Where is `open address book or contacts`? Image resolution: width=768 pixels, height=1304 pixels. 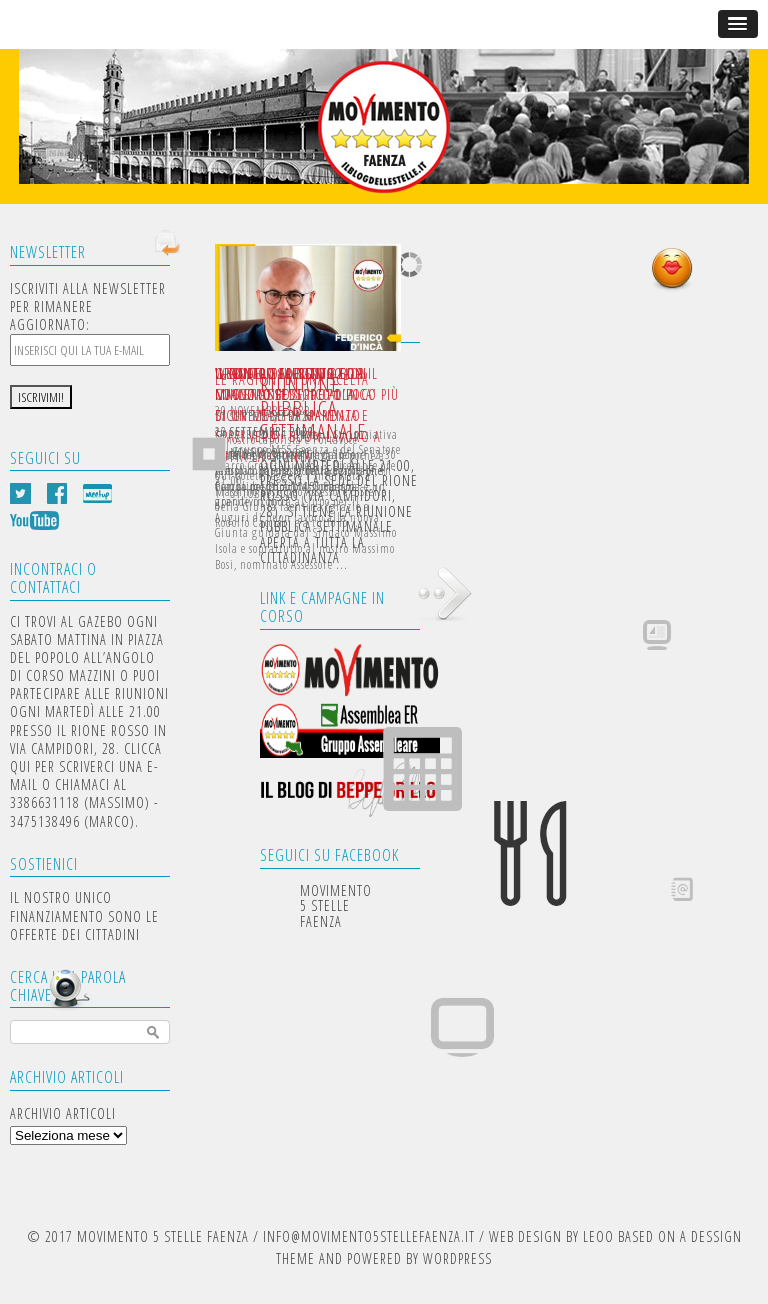 open address book or contacts is located at coordinates (683, 888).